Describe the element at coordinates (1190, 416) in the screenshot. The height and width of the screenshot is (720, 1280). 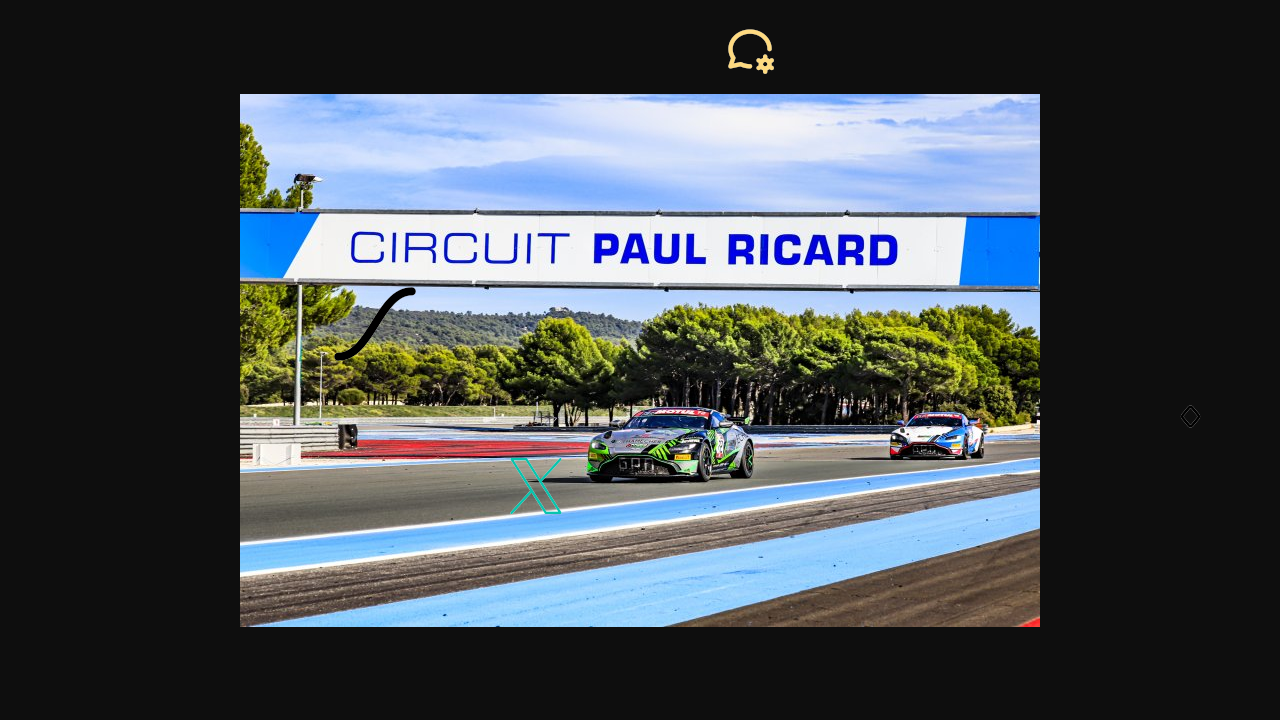
I see `add or edit a keyframe in animation timeline` at that location.